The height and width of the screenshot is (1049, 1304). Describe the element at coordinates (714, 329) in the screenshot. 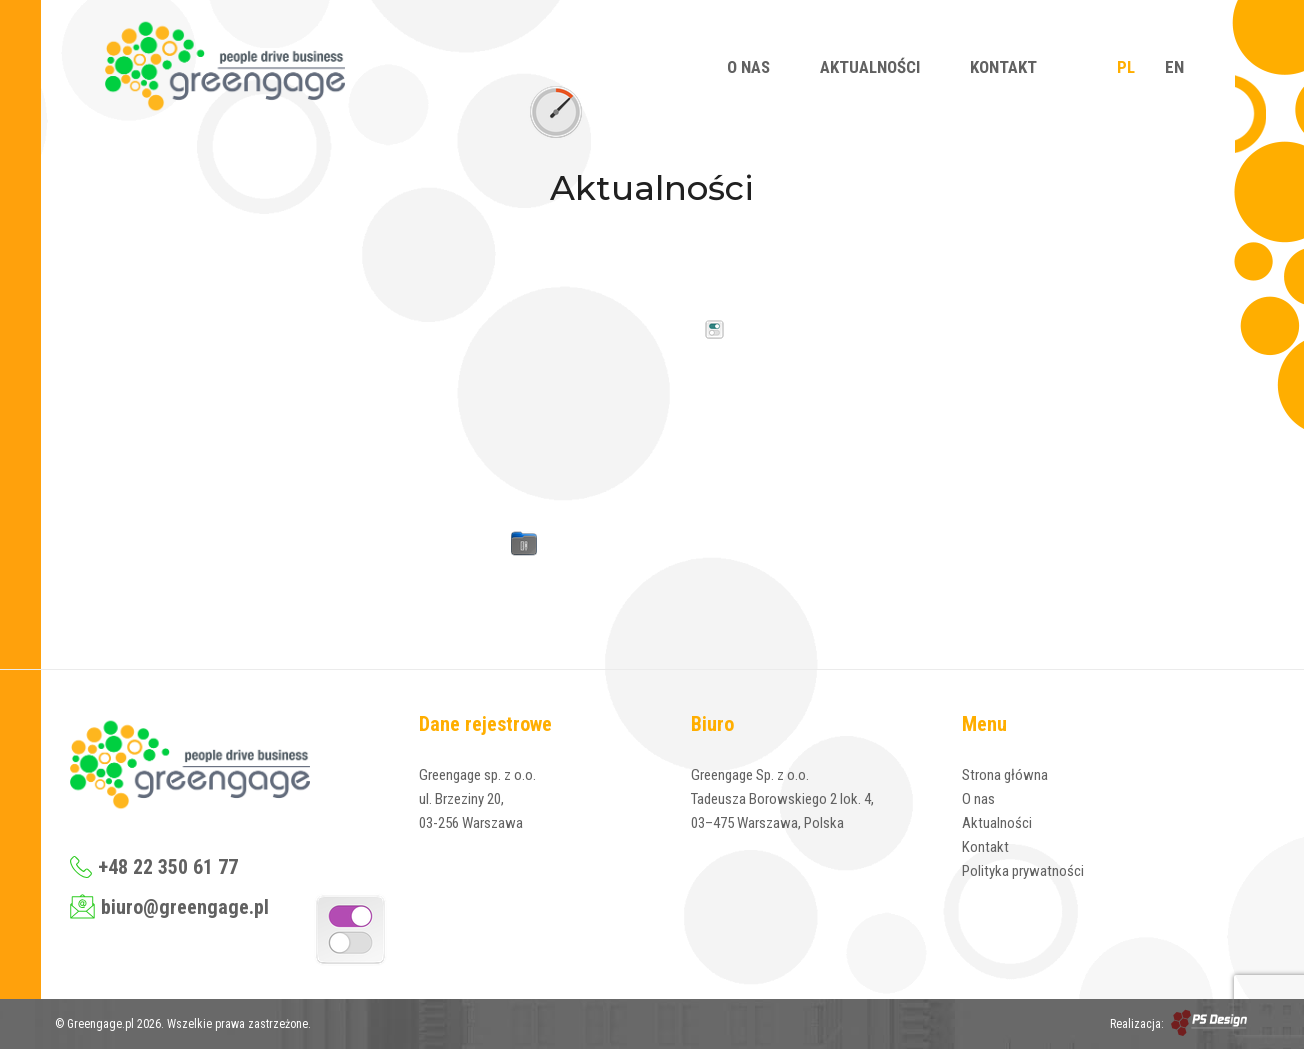

I see `open system settings or preferences` at that location.